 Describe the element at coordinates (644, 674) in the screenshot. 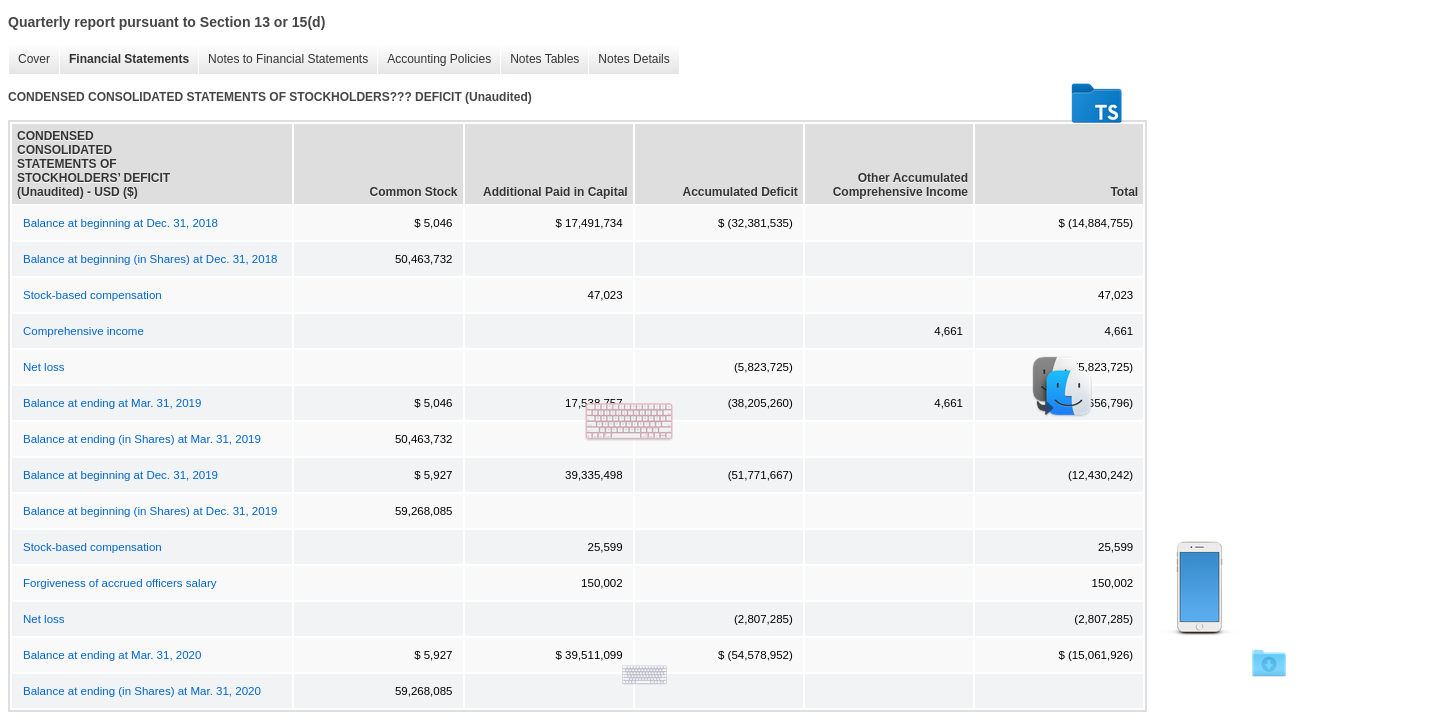

I see `connect a wireless bluetooth keyboard` at that location.